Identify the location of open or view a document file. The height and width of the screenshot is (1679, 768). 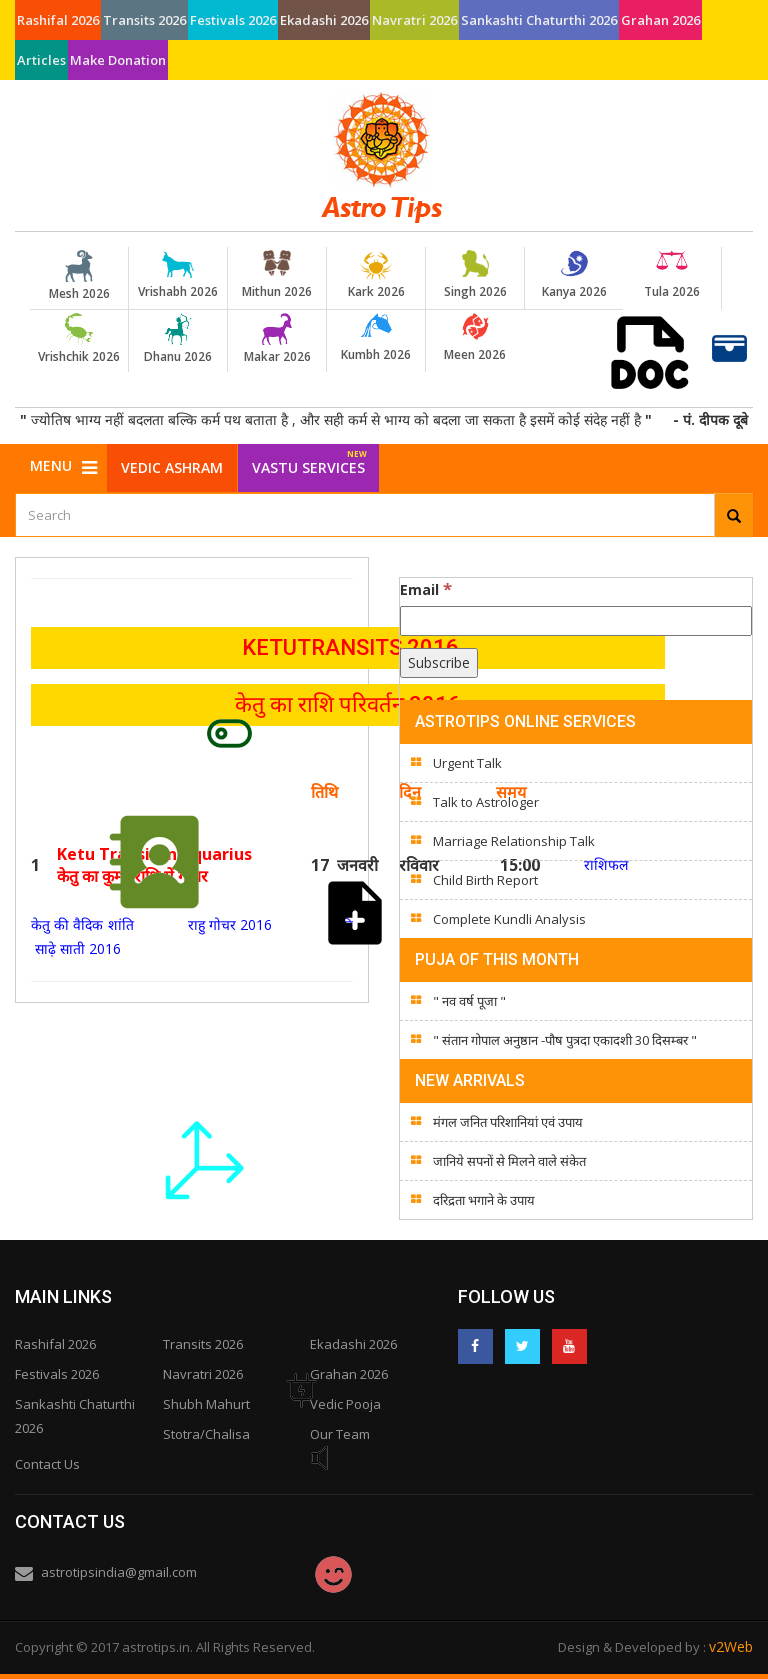
(650, 355).